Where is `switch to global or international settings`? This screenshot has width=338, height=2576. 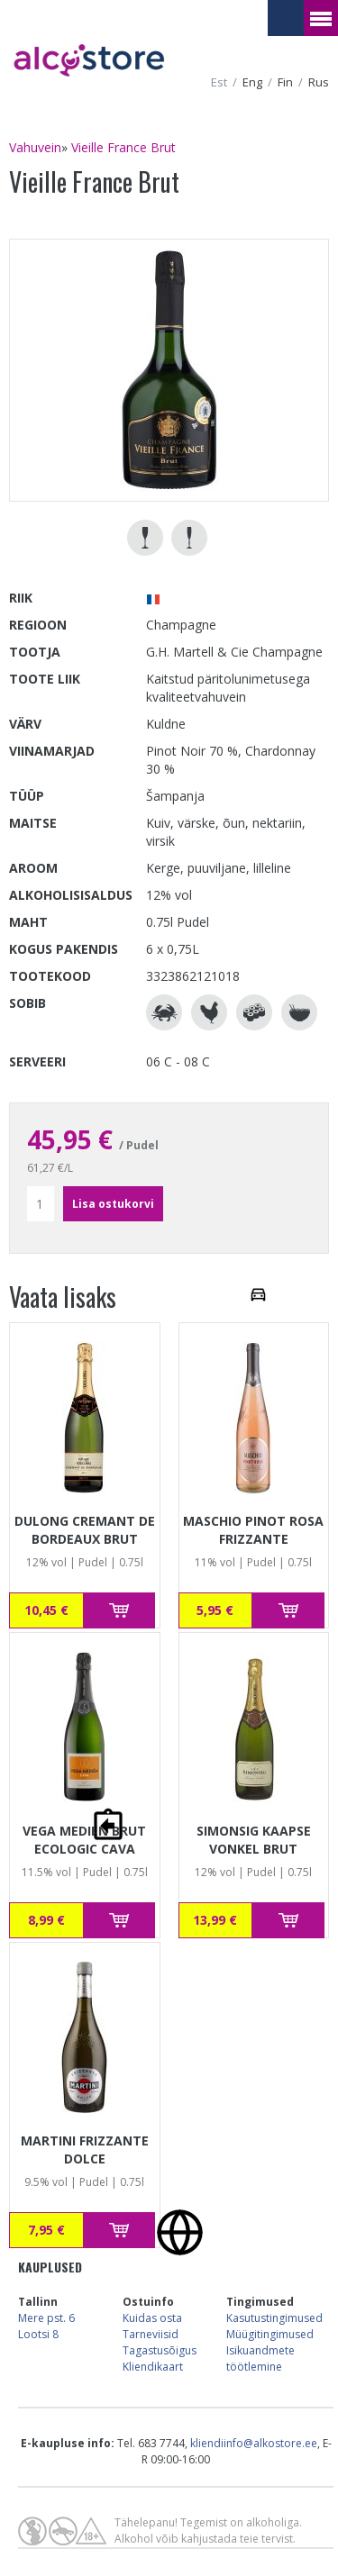 switch to global or international settings is located at coordinates (179, 2232).